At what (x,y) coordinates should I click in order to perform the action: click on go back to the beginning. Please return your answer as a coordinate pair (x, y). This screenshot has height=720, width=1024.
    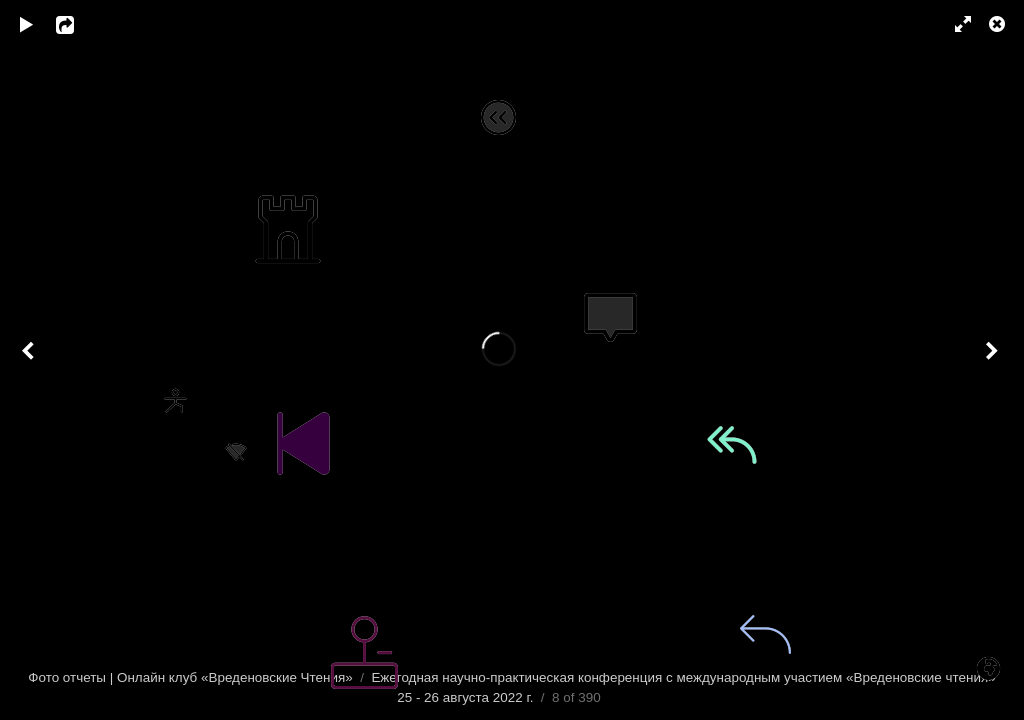
    Looking at the image, I should click on (498, 117).